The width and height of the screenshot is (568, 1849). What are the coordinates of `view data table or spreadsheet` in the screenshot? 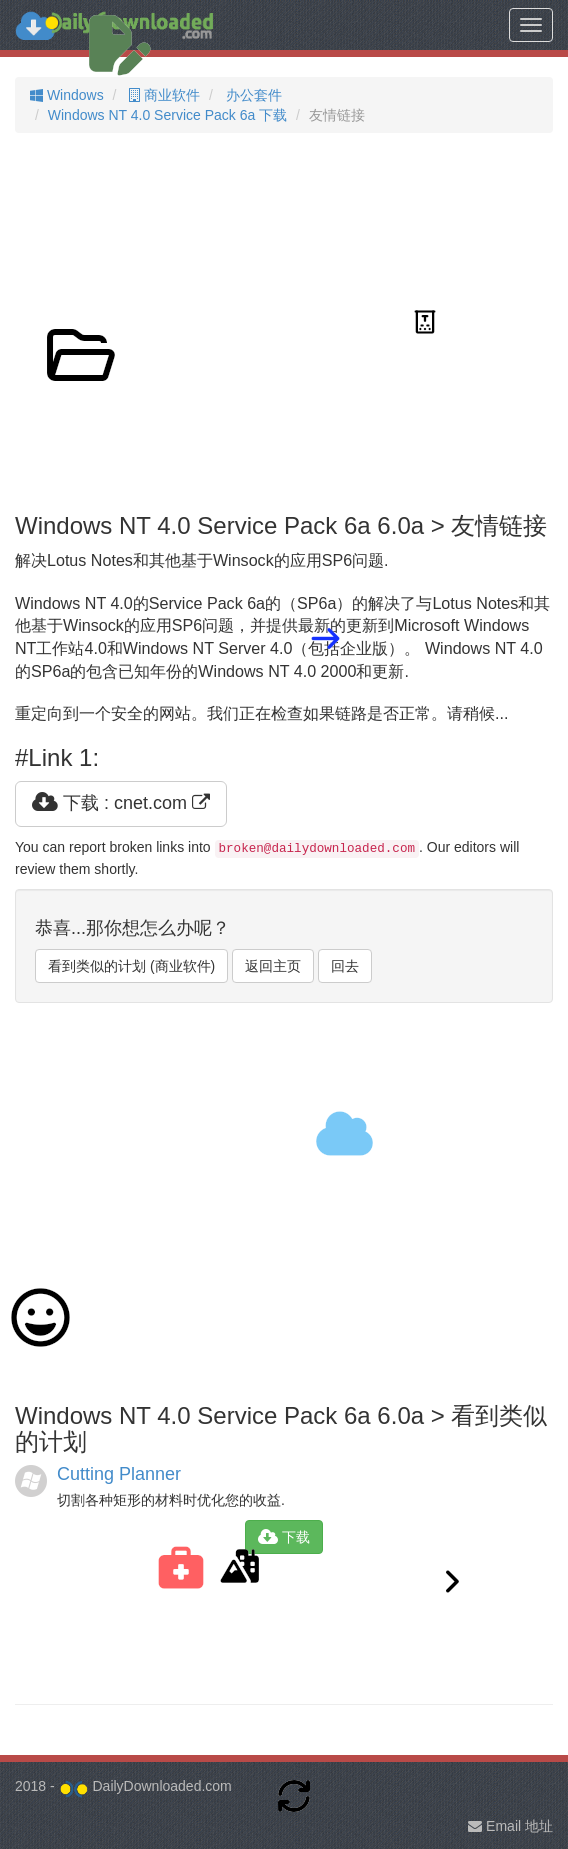 It's located at (425, 322).